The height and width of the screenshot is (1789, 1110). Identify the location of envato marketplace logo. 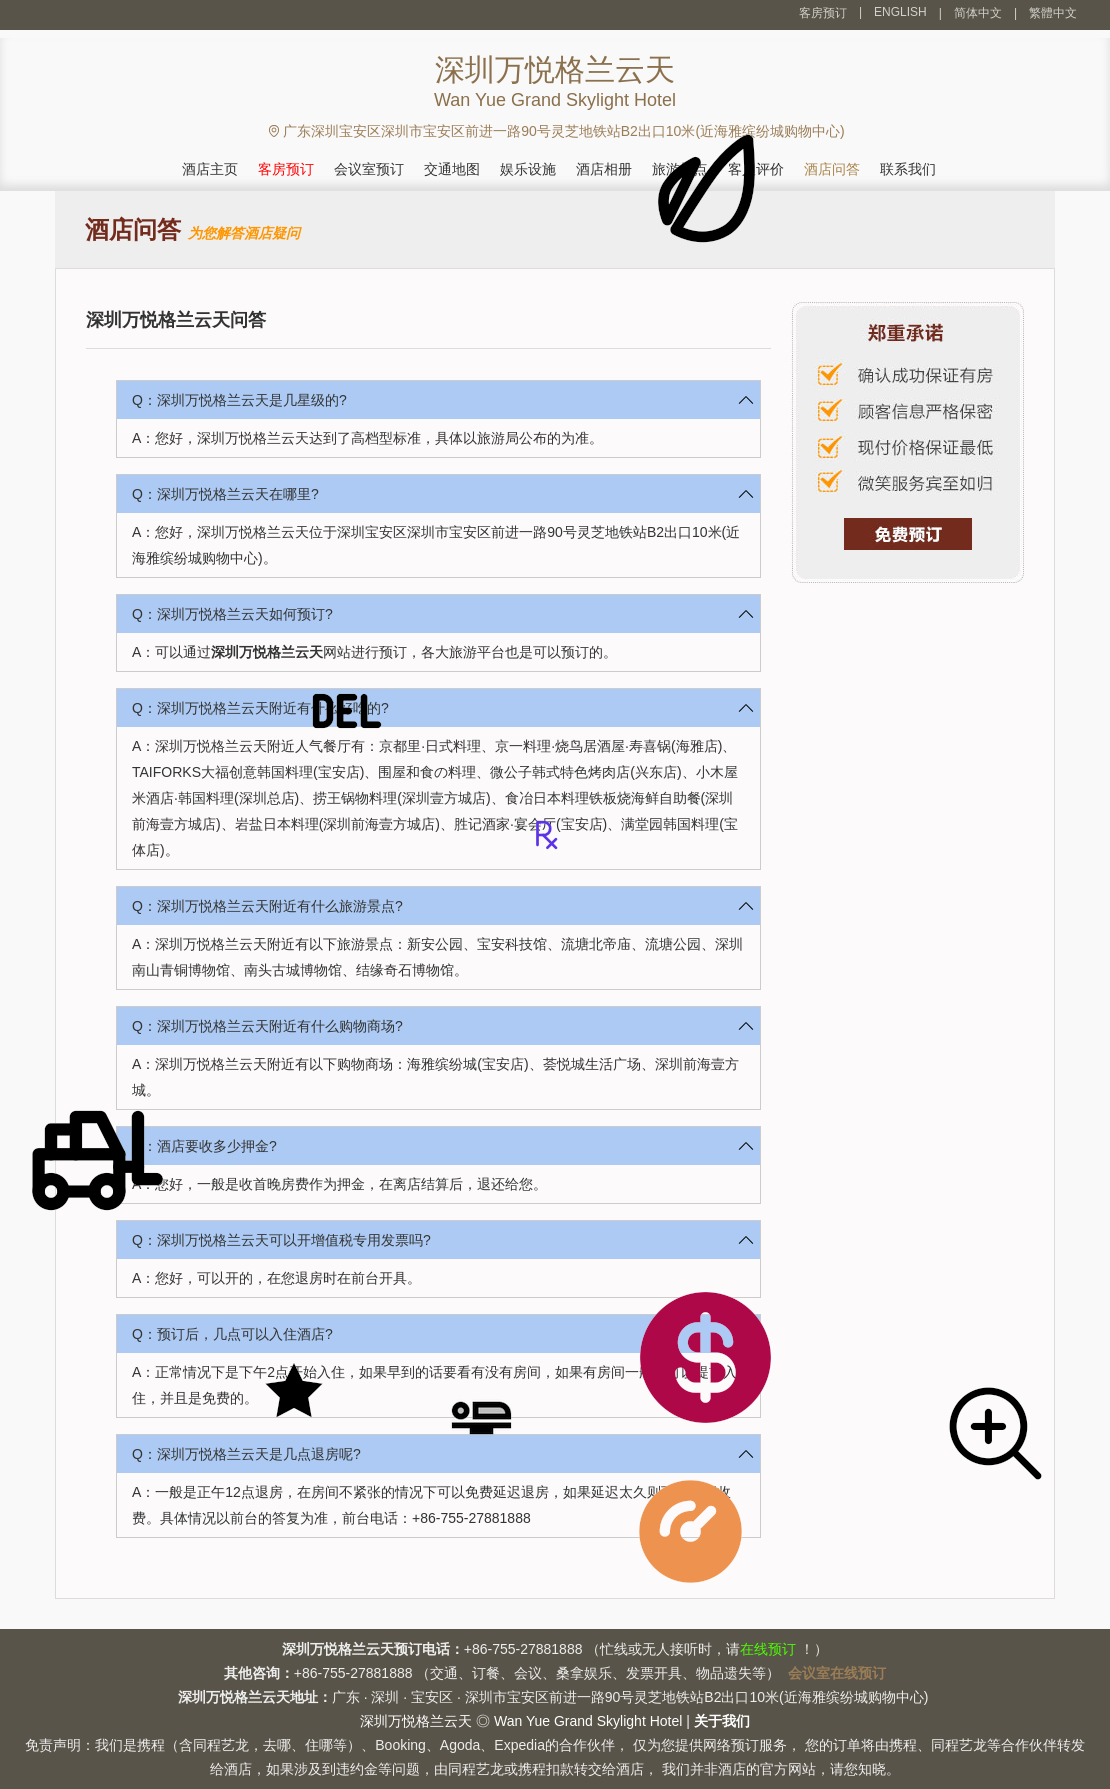
(706, 188).